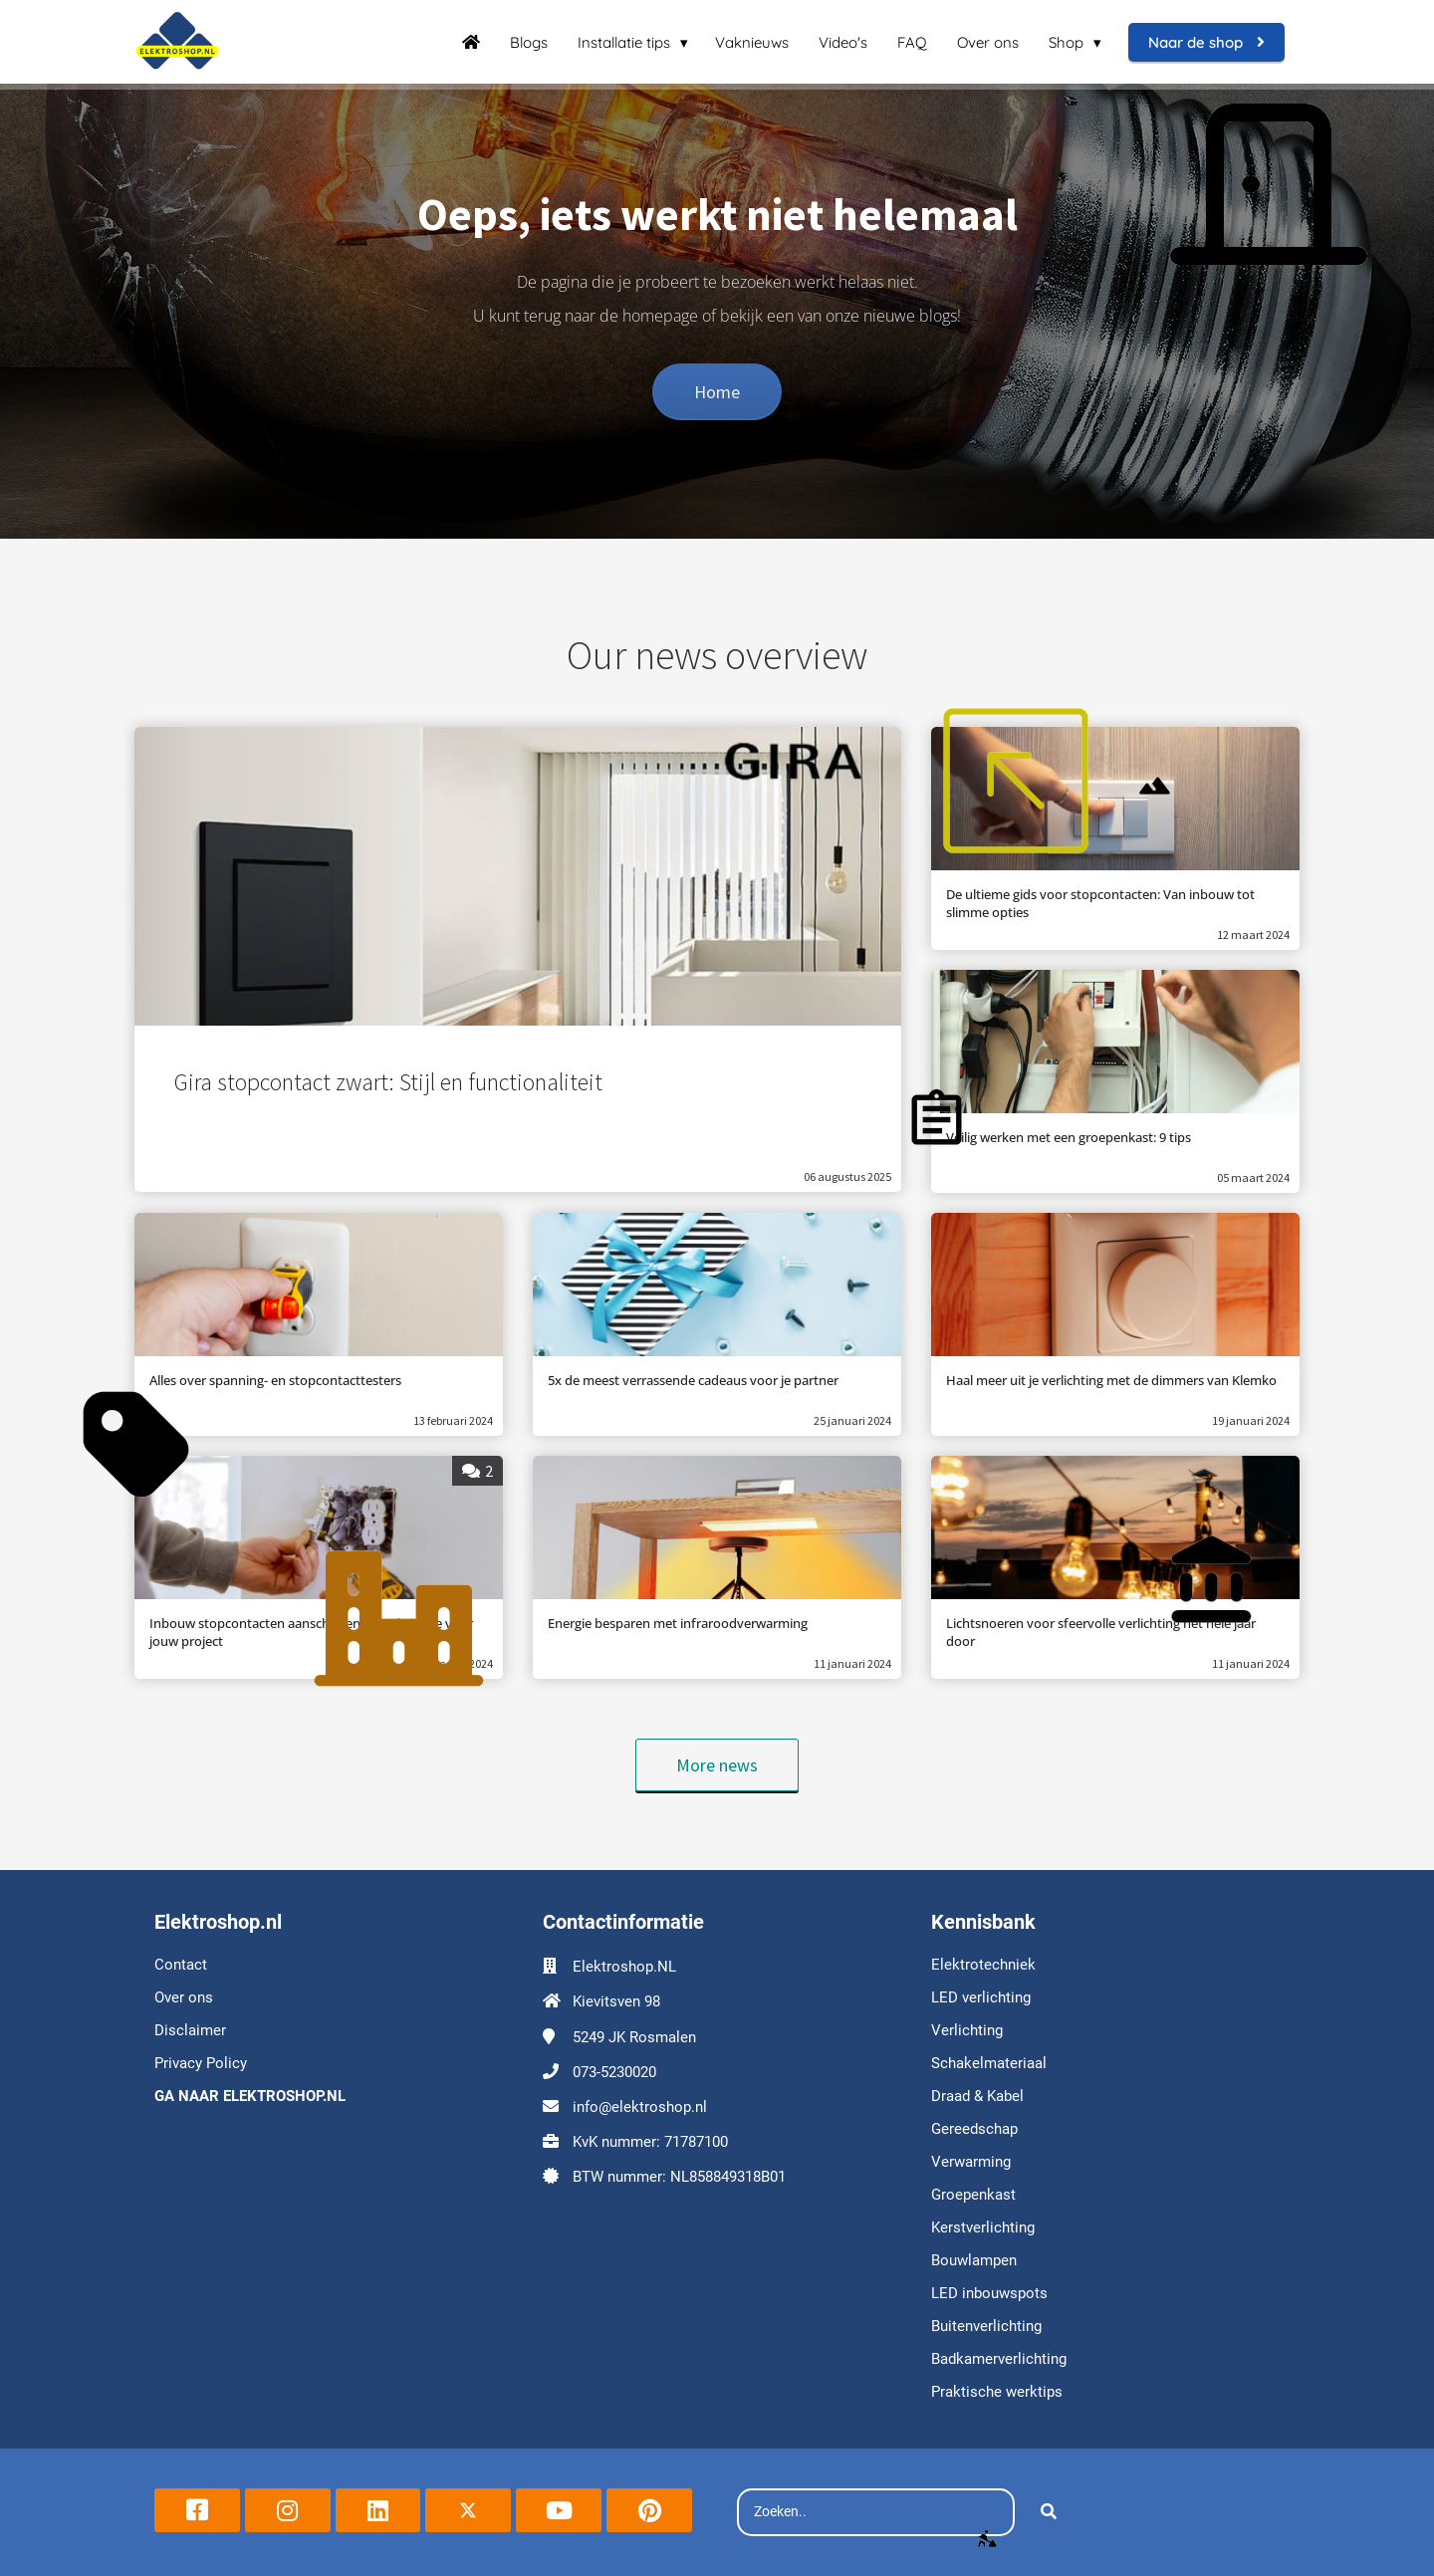 Image resolution: width=1434 pixels, height=2576 pixels. Describe the element at coordinates (1269, 184) in the screenshot. I see `log out or exit the application` at that location.